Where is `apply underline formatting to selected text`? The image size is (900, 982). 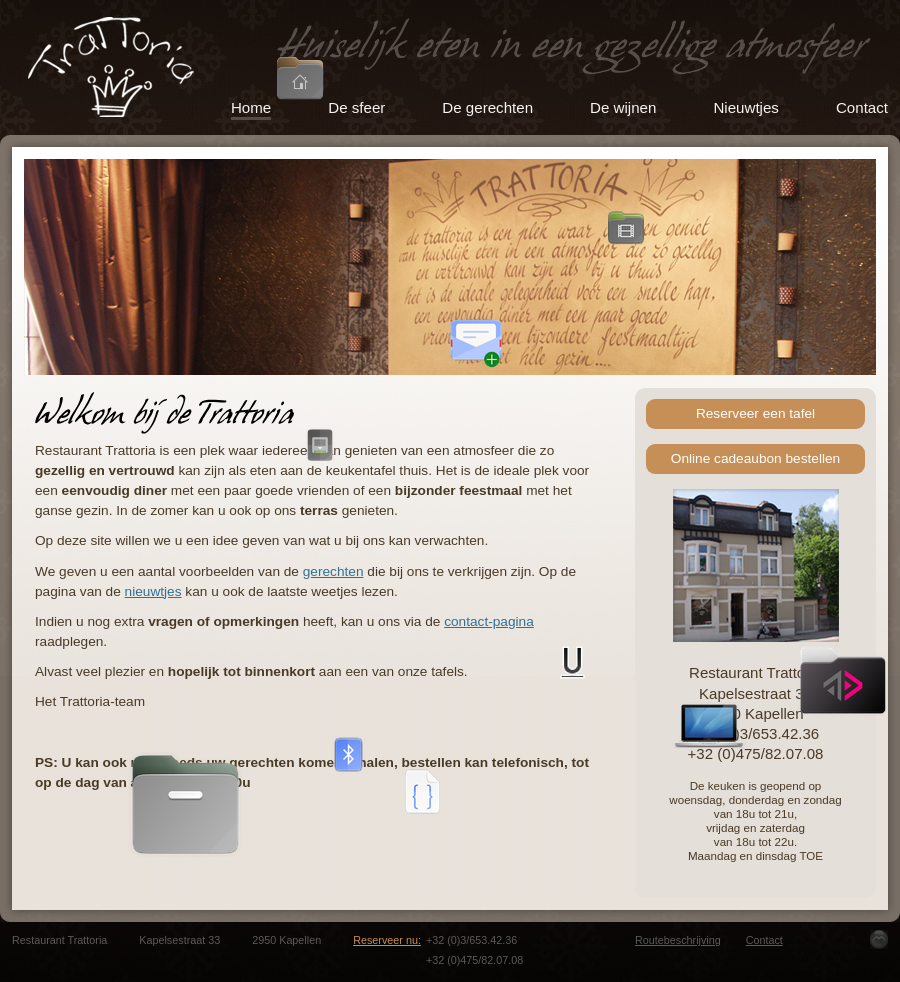
apply underline formatting to selected text is located at coordinates (572, 662).